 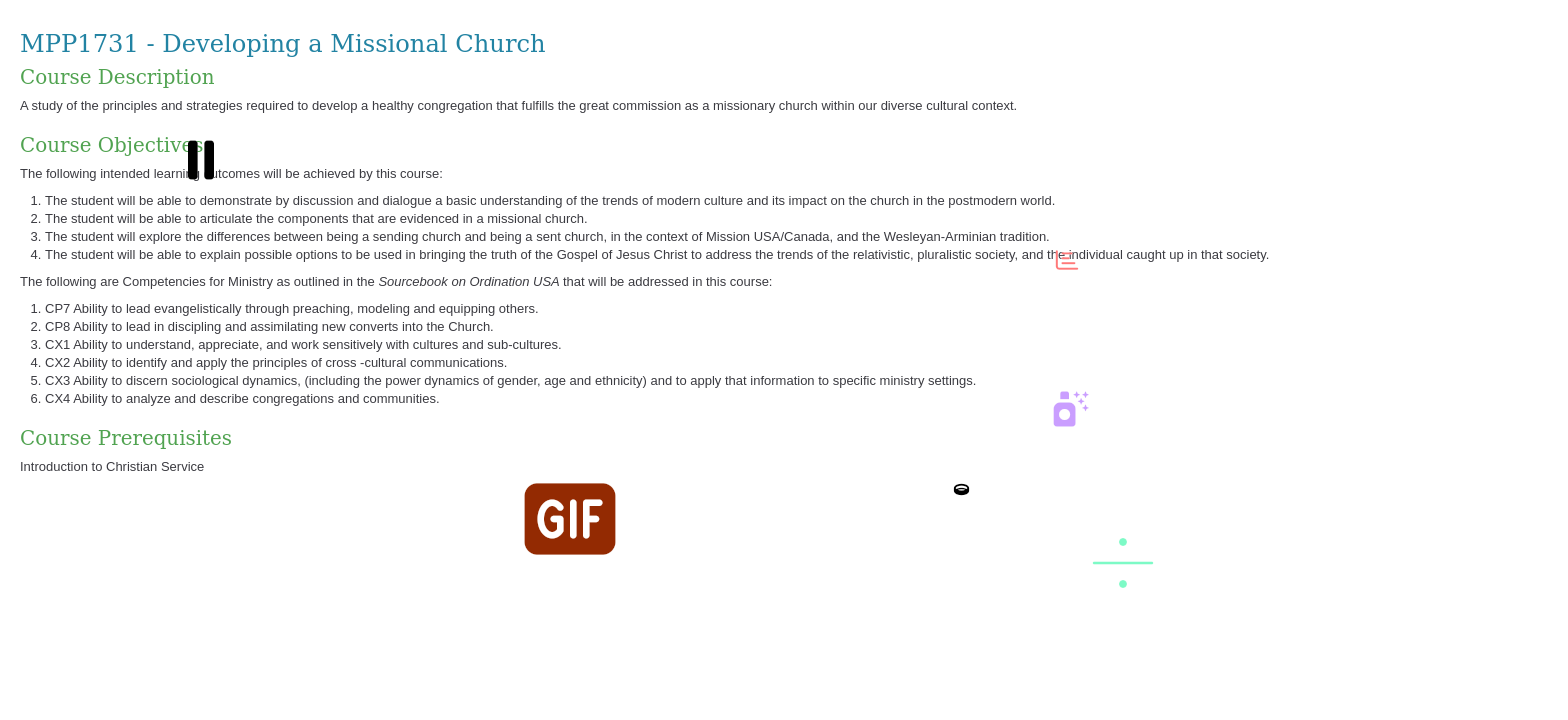 What do you see at coordinates (570, 519) in the screenshot?
I see `insert a GIF into your message` at bounding box center [570, 519].